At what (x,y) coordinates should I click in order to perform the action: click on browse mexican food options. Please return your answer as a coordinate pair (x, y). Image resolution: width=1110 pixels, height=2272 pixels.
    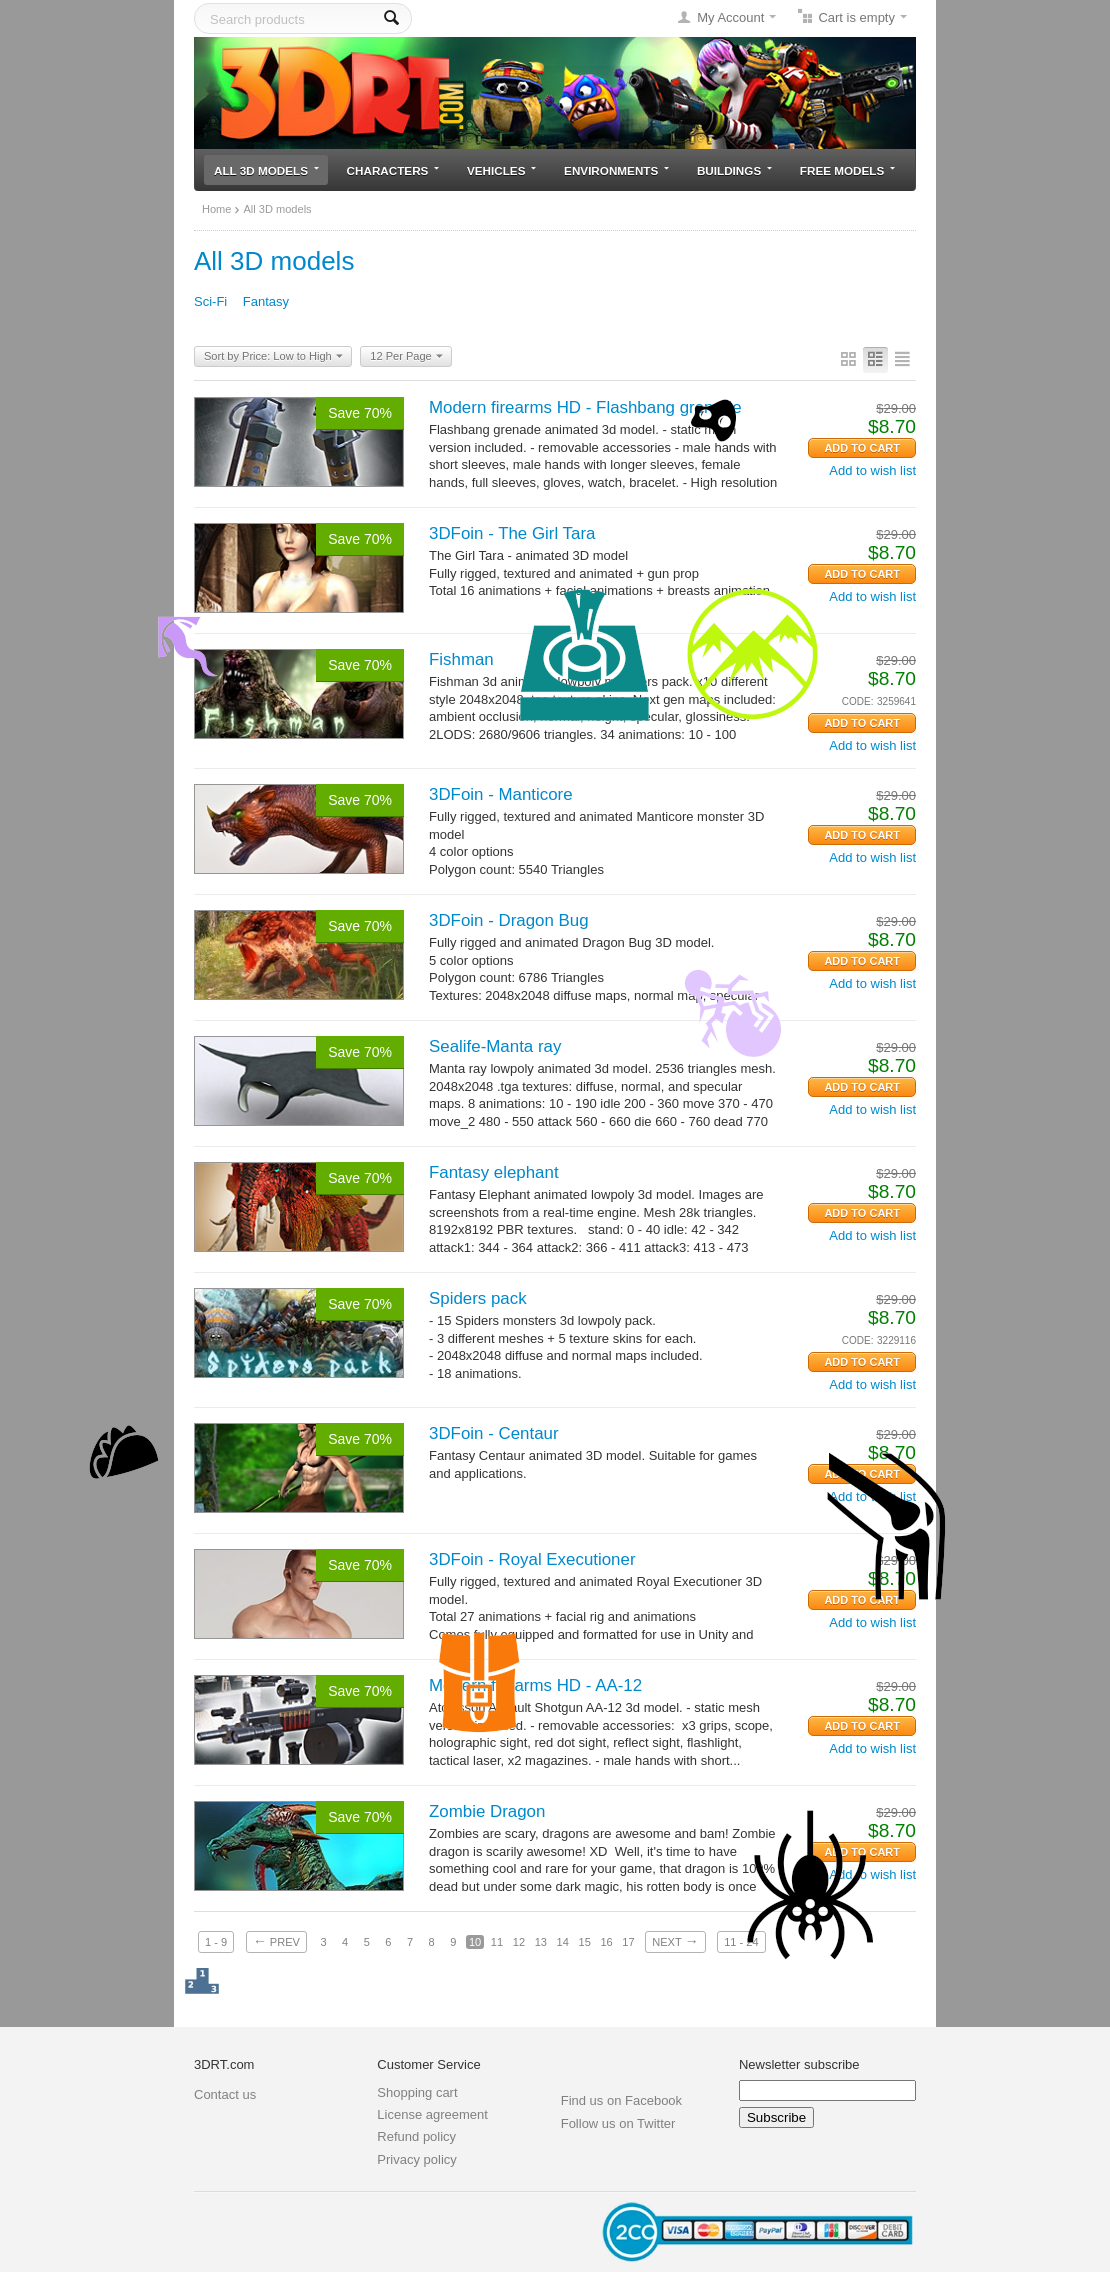
    Looking at the image, I should click on (124, 1452).